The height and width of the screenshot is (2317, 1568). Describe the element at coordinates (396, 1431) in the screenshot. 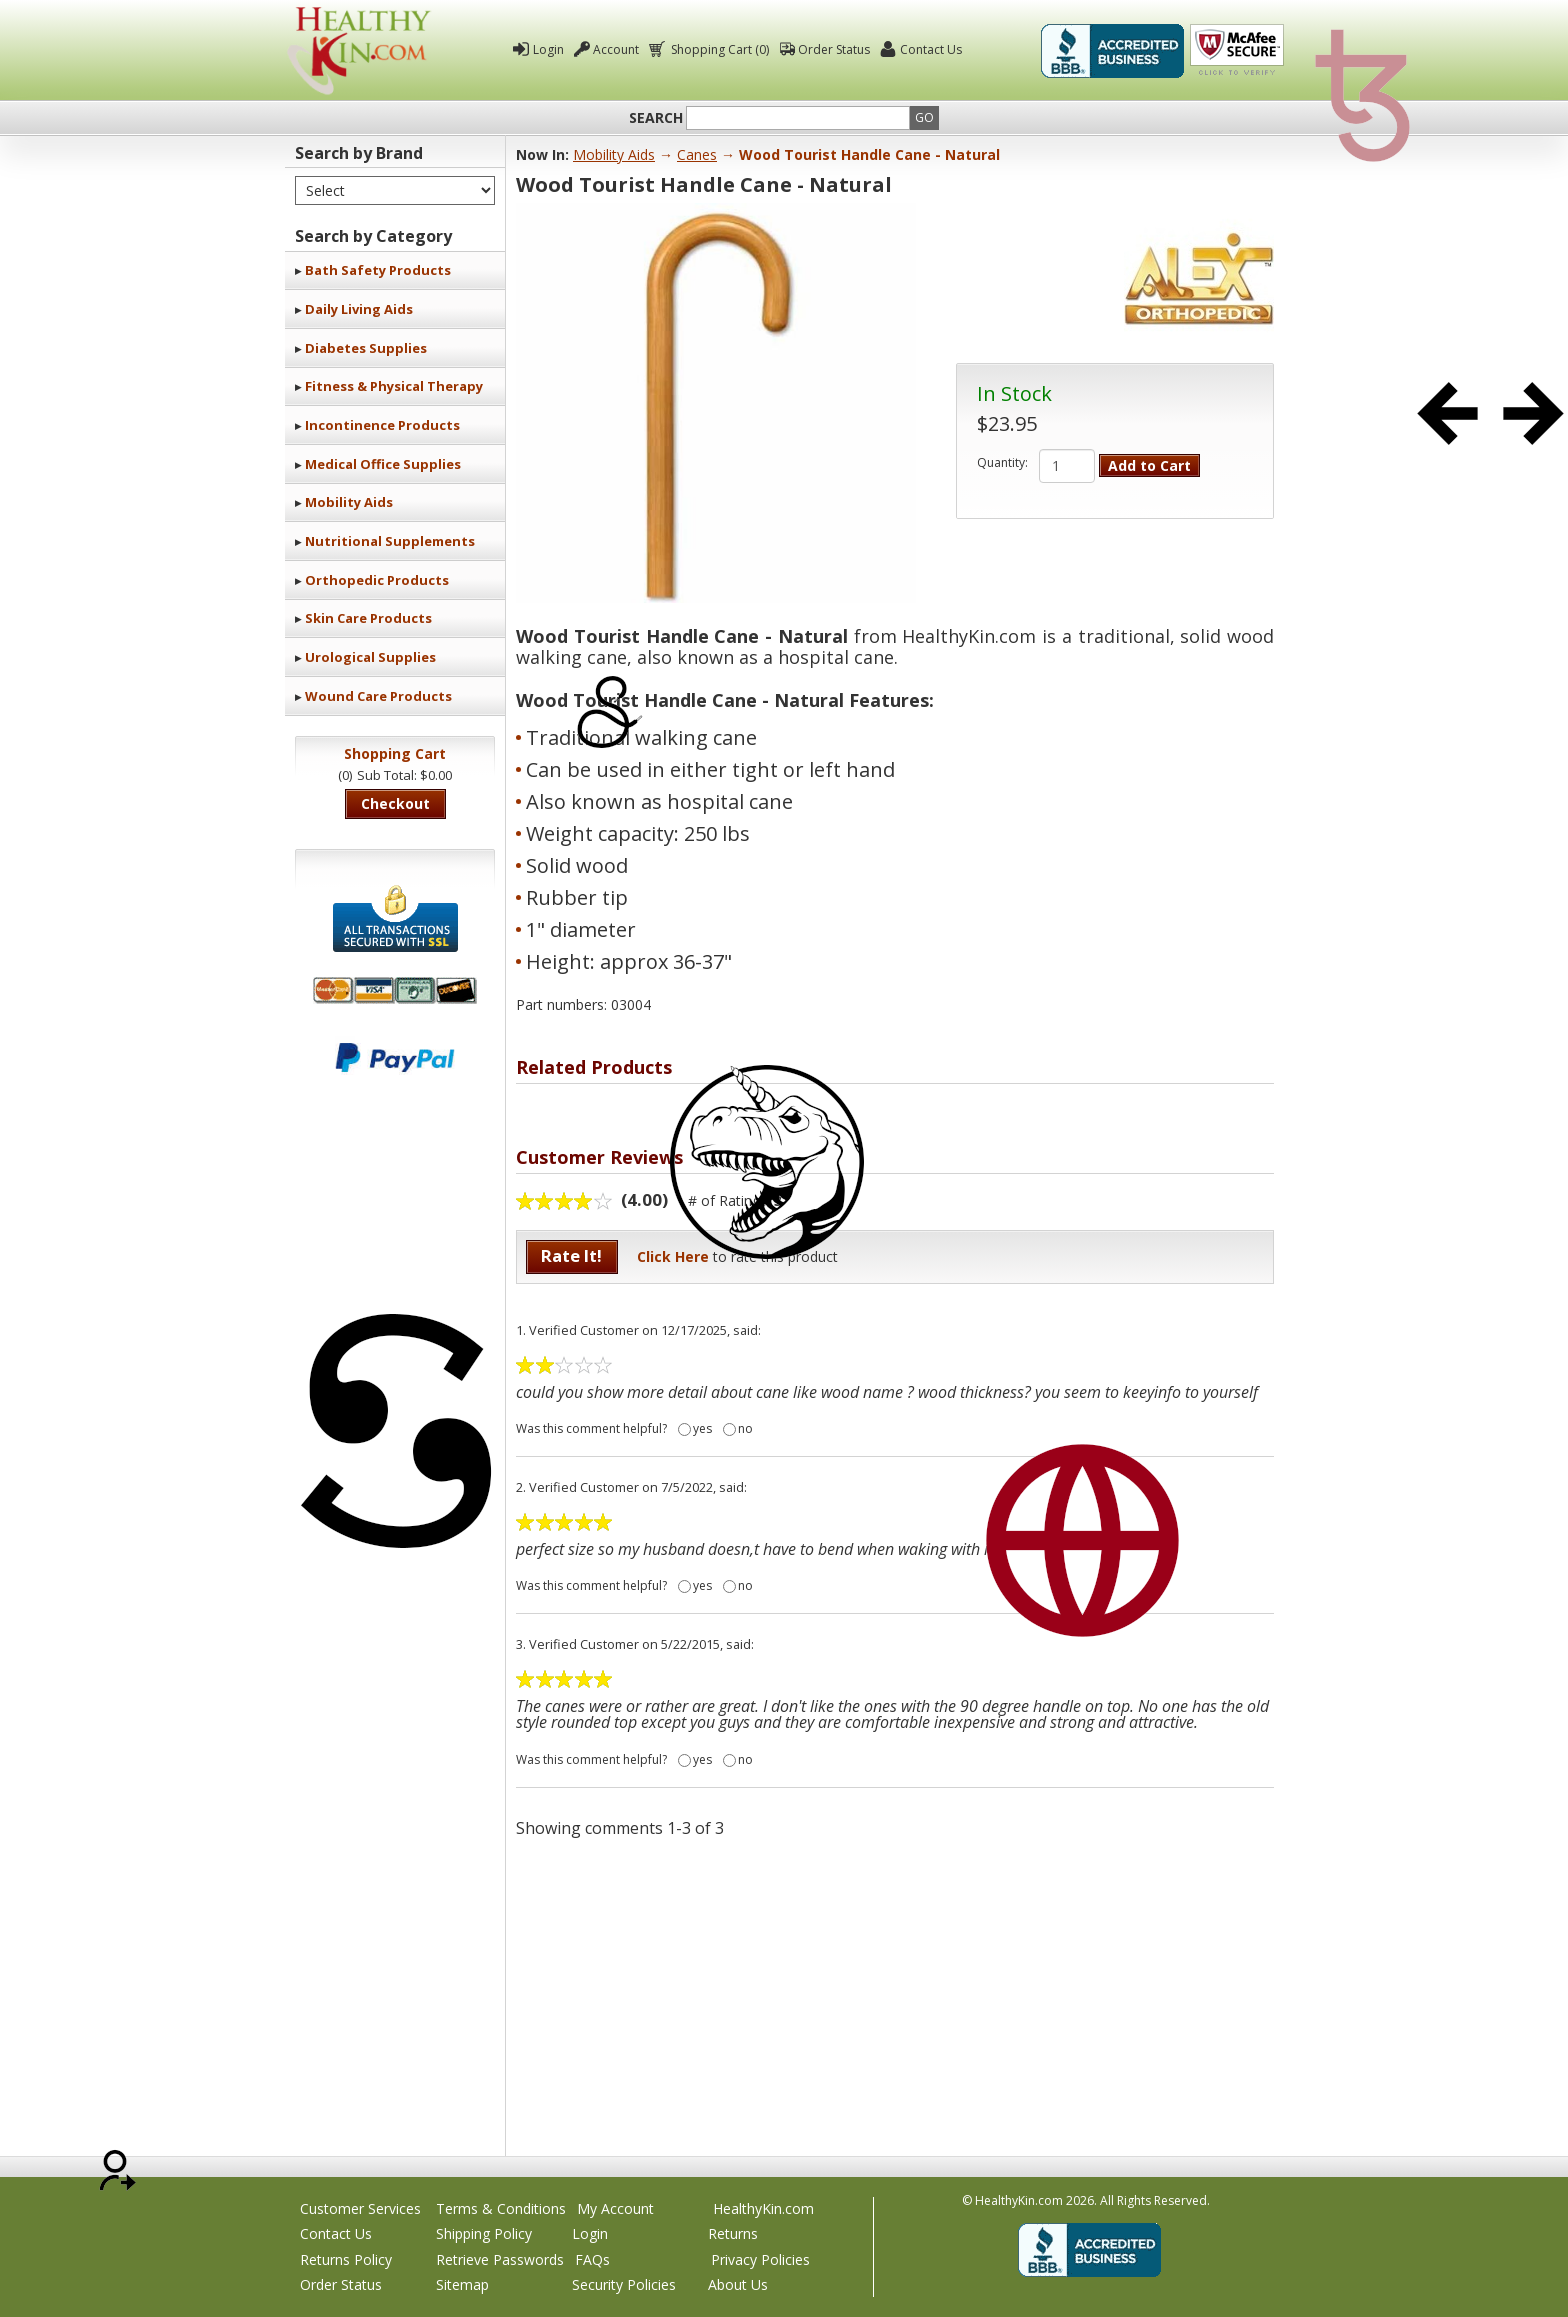

I see `open the Scribd app` at that location.